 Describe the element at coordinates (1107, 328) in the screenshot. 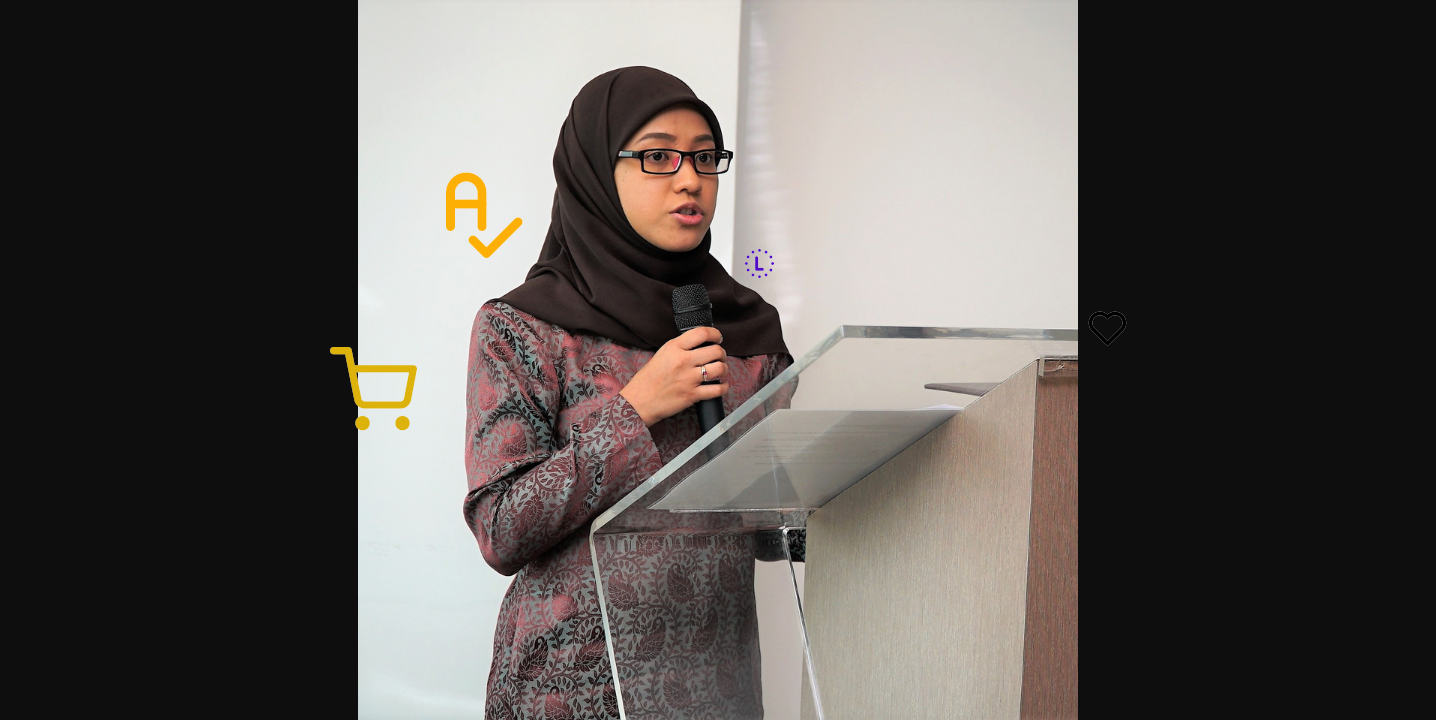

I see `add item to favorites` at that location.